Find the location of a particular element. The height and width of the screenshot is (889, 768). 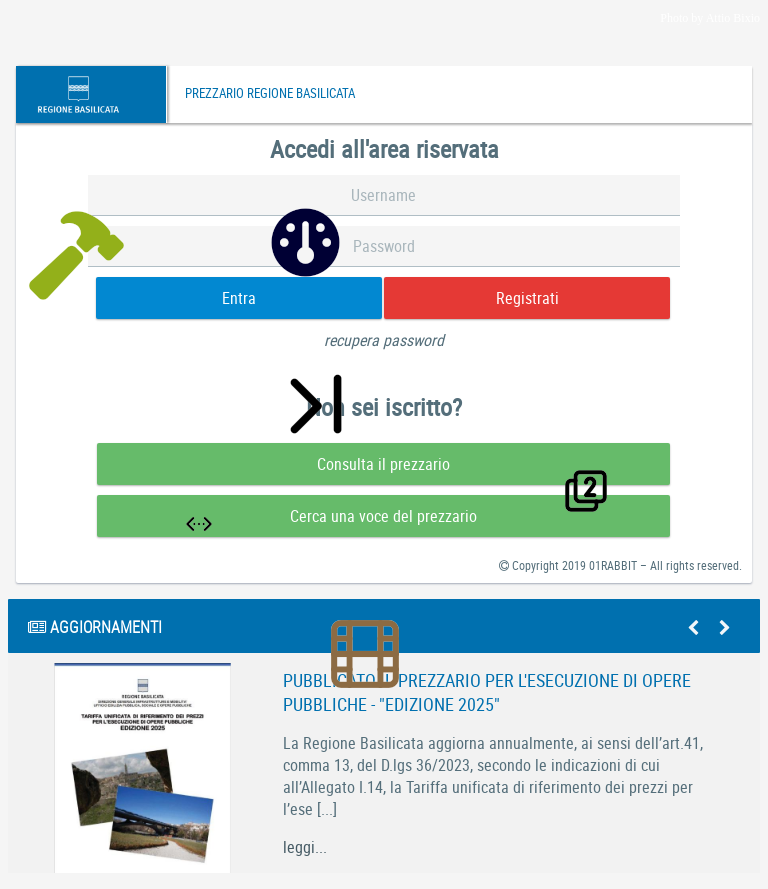

view performance or speed metrics is located at coordinates (305, 242).